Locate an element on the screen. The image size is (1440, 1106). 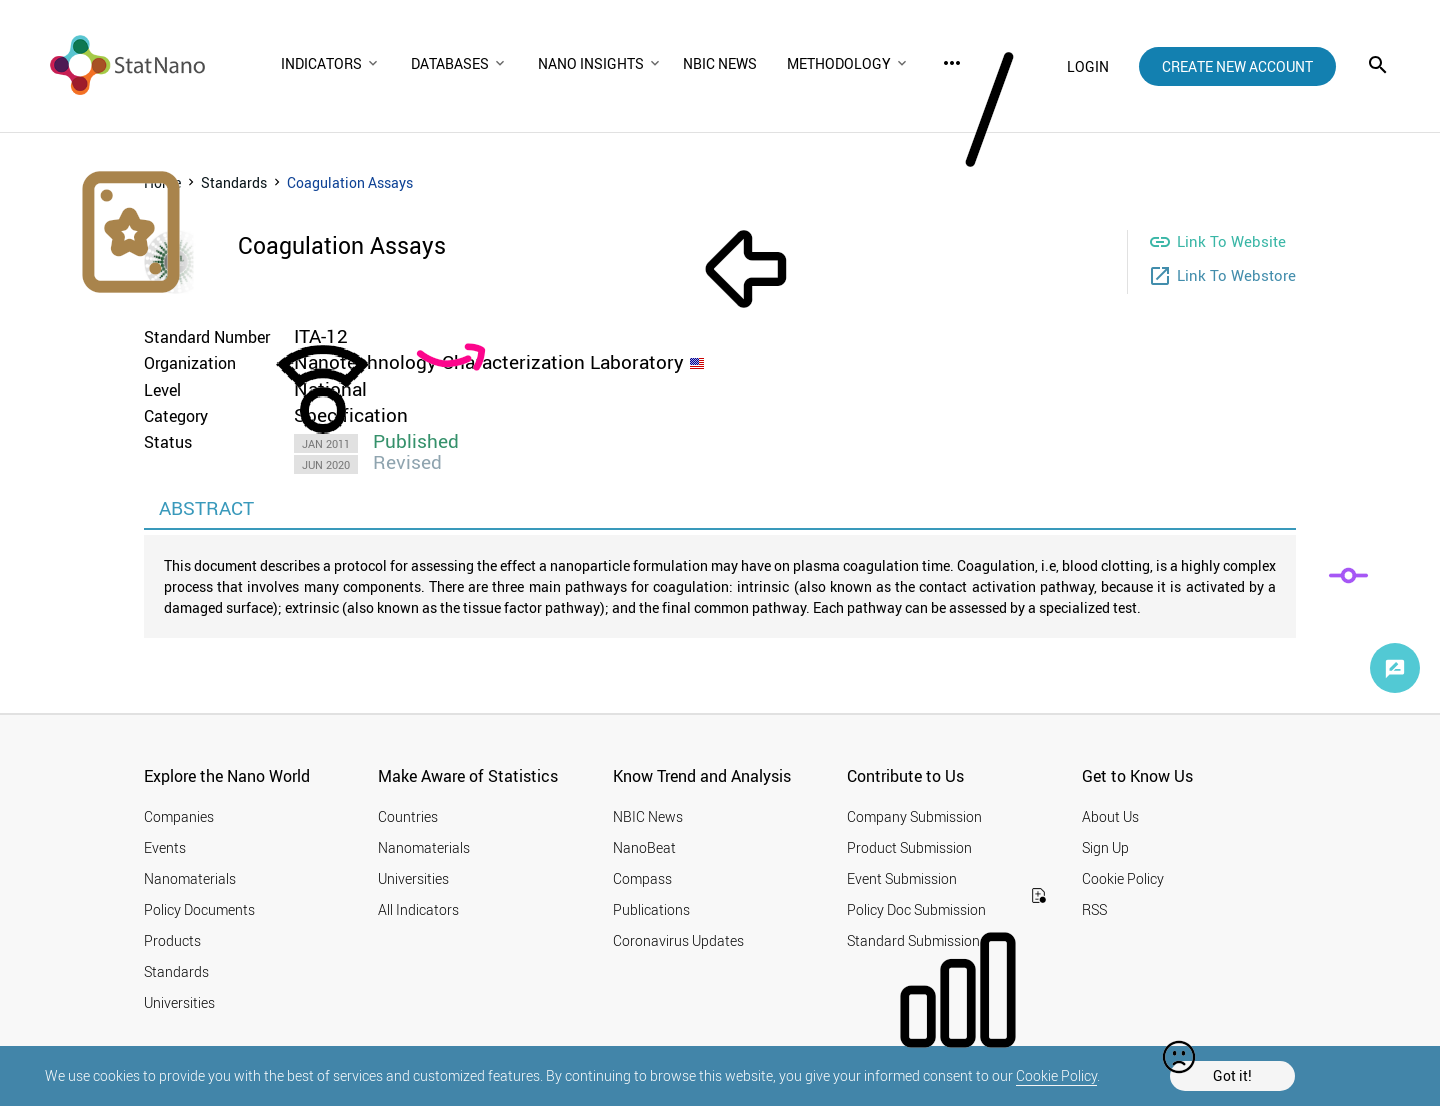
view analytics and statistics is located at coordinates (958, 990).